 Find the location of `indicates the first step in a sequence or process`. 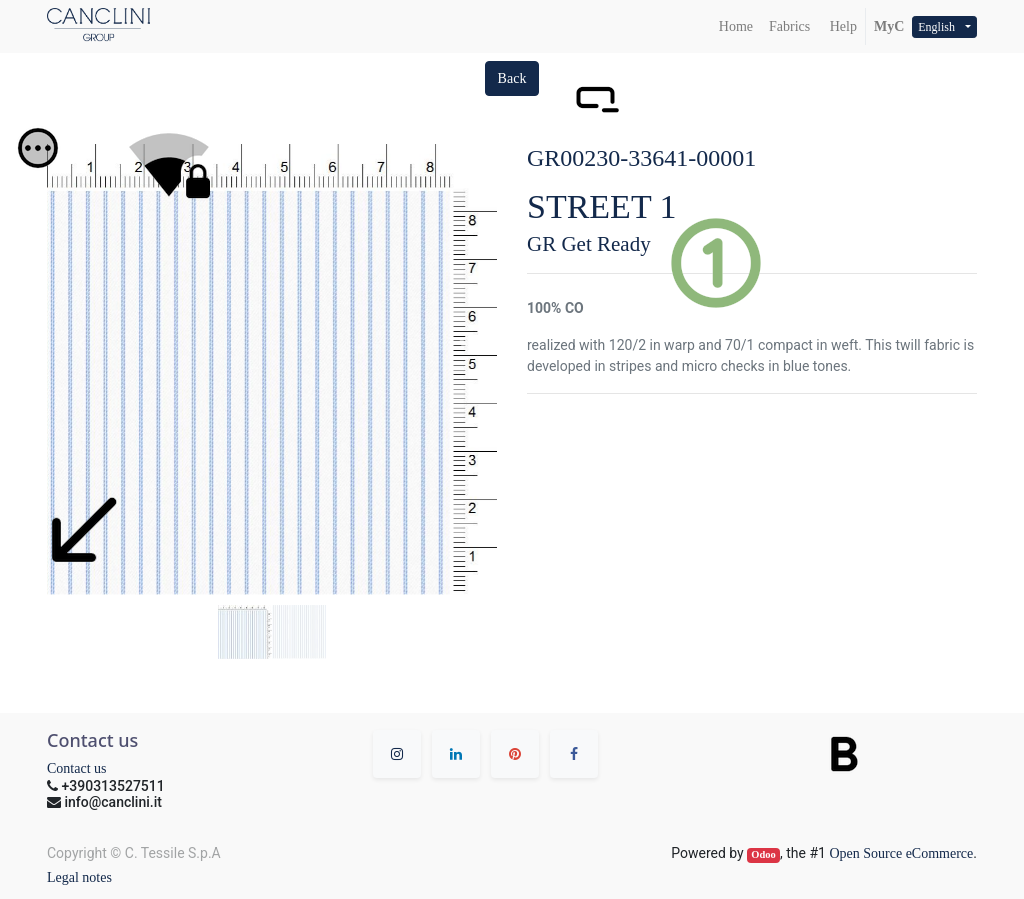

indicates the first step in a sequence or process is located at coordinates (716, 263).